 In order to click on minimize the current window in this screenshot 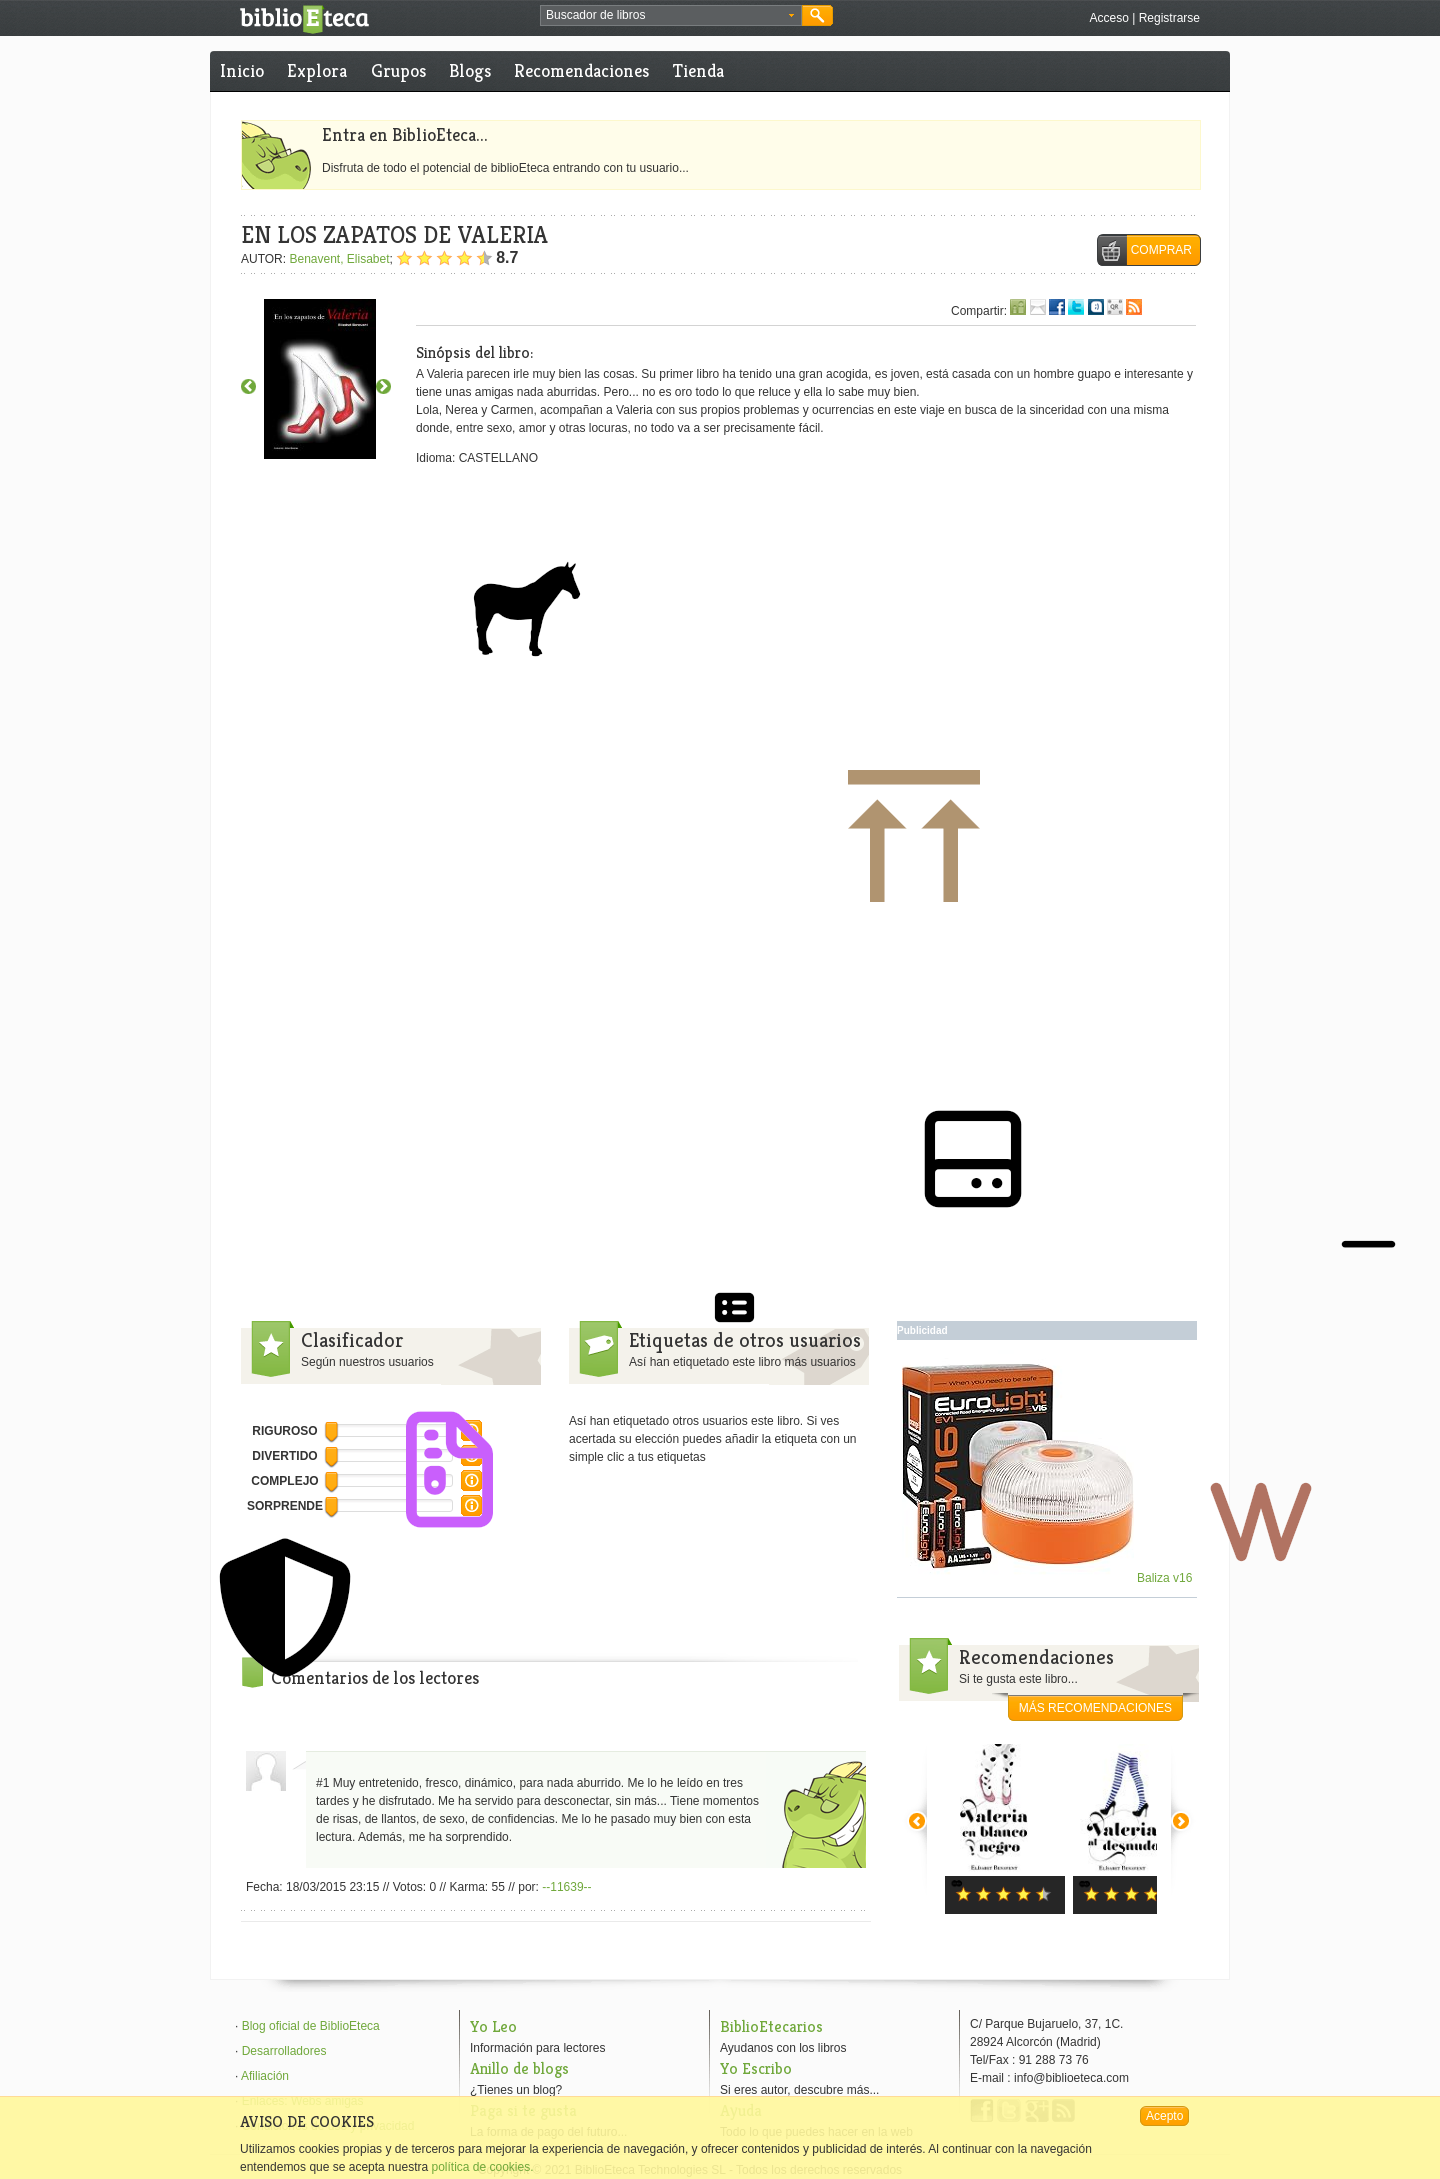, I will do `click(1368, 1227)`.